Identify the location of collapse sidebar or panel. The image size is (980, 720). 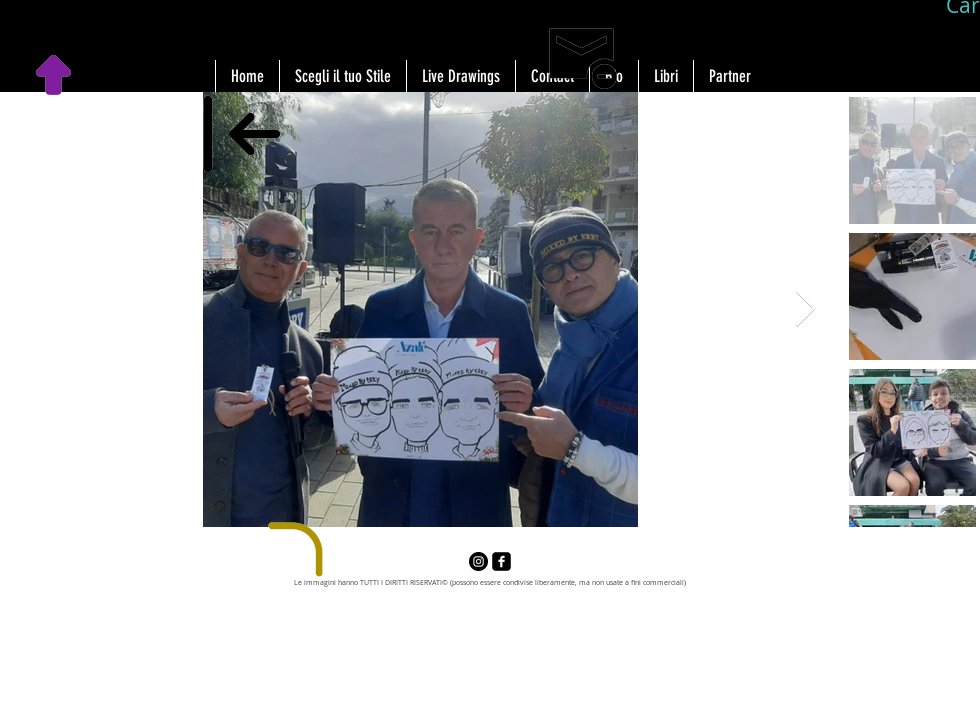
(242, 134).